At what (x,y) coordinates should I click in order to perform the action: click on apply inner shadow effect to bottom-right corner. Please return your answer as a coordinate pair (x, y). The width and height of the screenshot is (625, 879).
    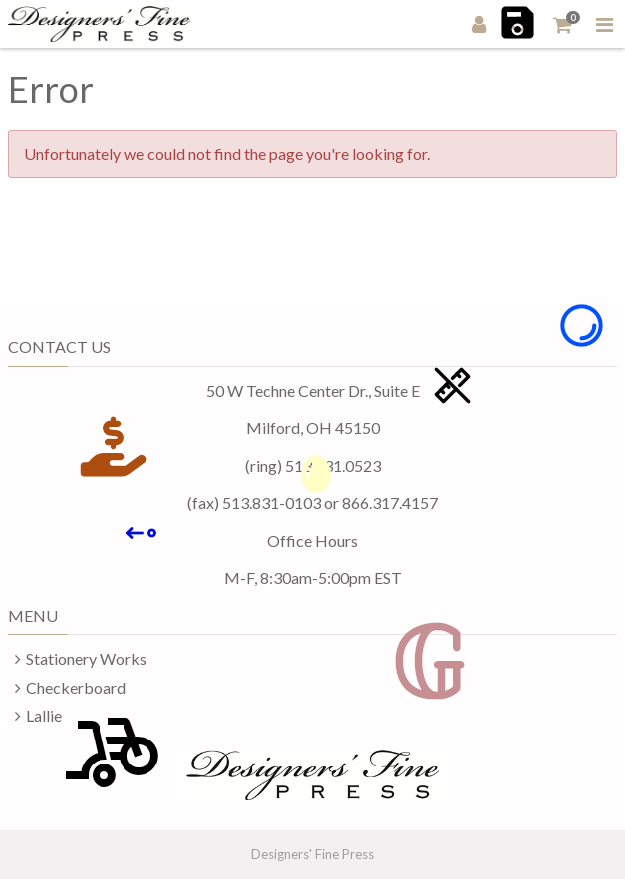
    Looking at the image, I should click on (581, 325).